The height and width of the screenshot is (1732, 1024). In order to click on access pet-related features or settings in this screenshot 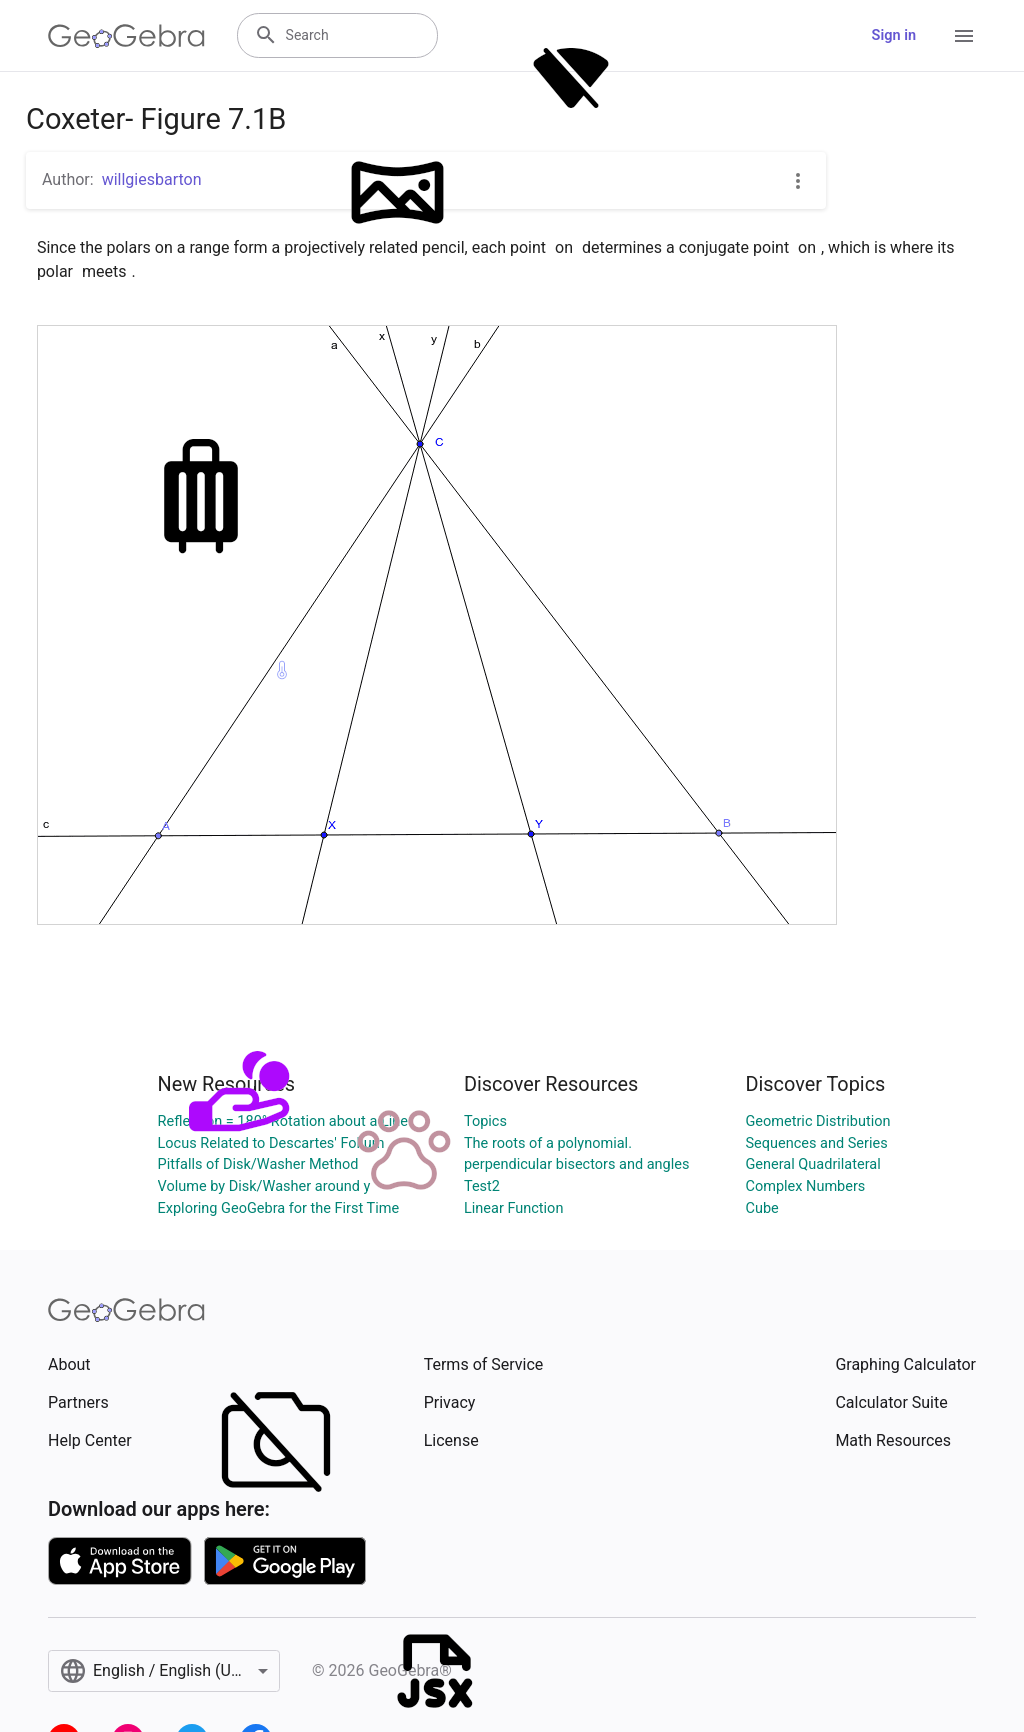, I will do `click(404, 1150)`.